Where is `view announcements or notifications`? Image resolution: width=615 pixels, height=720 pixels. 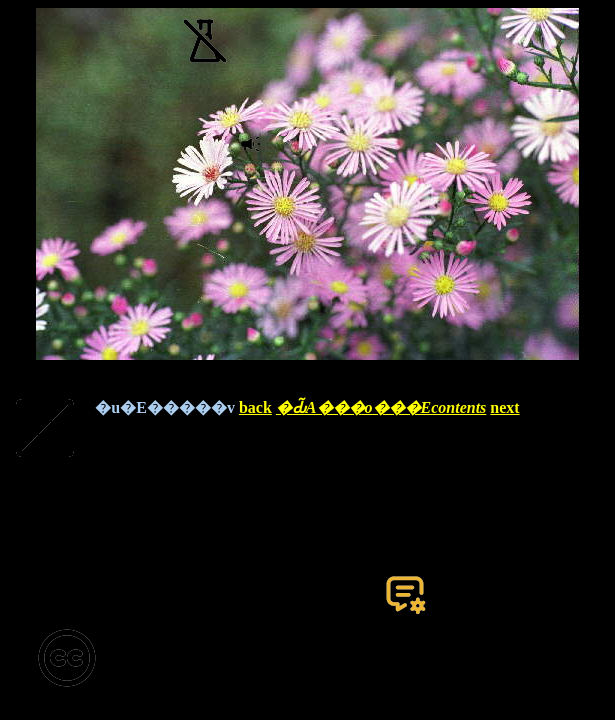 view announcements or notifications is located at coordinates (251, 144).